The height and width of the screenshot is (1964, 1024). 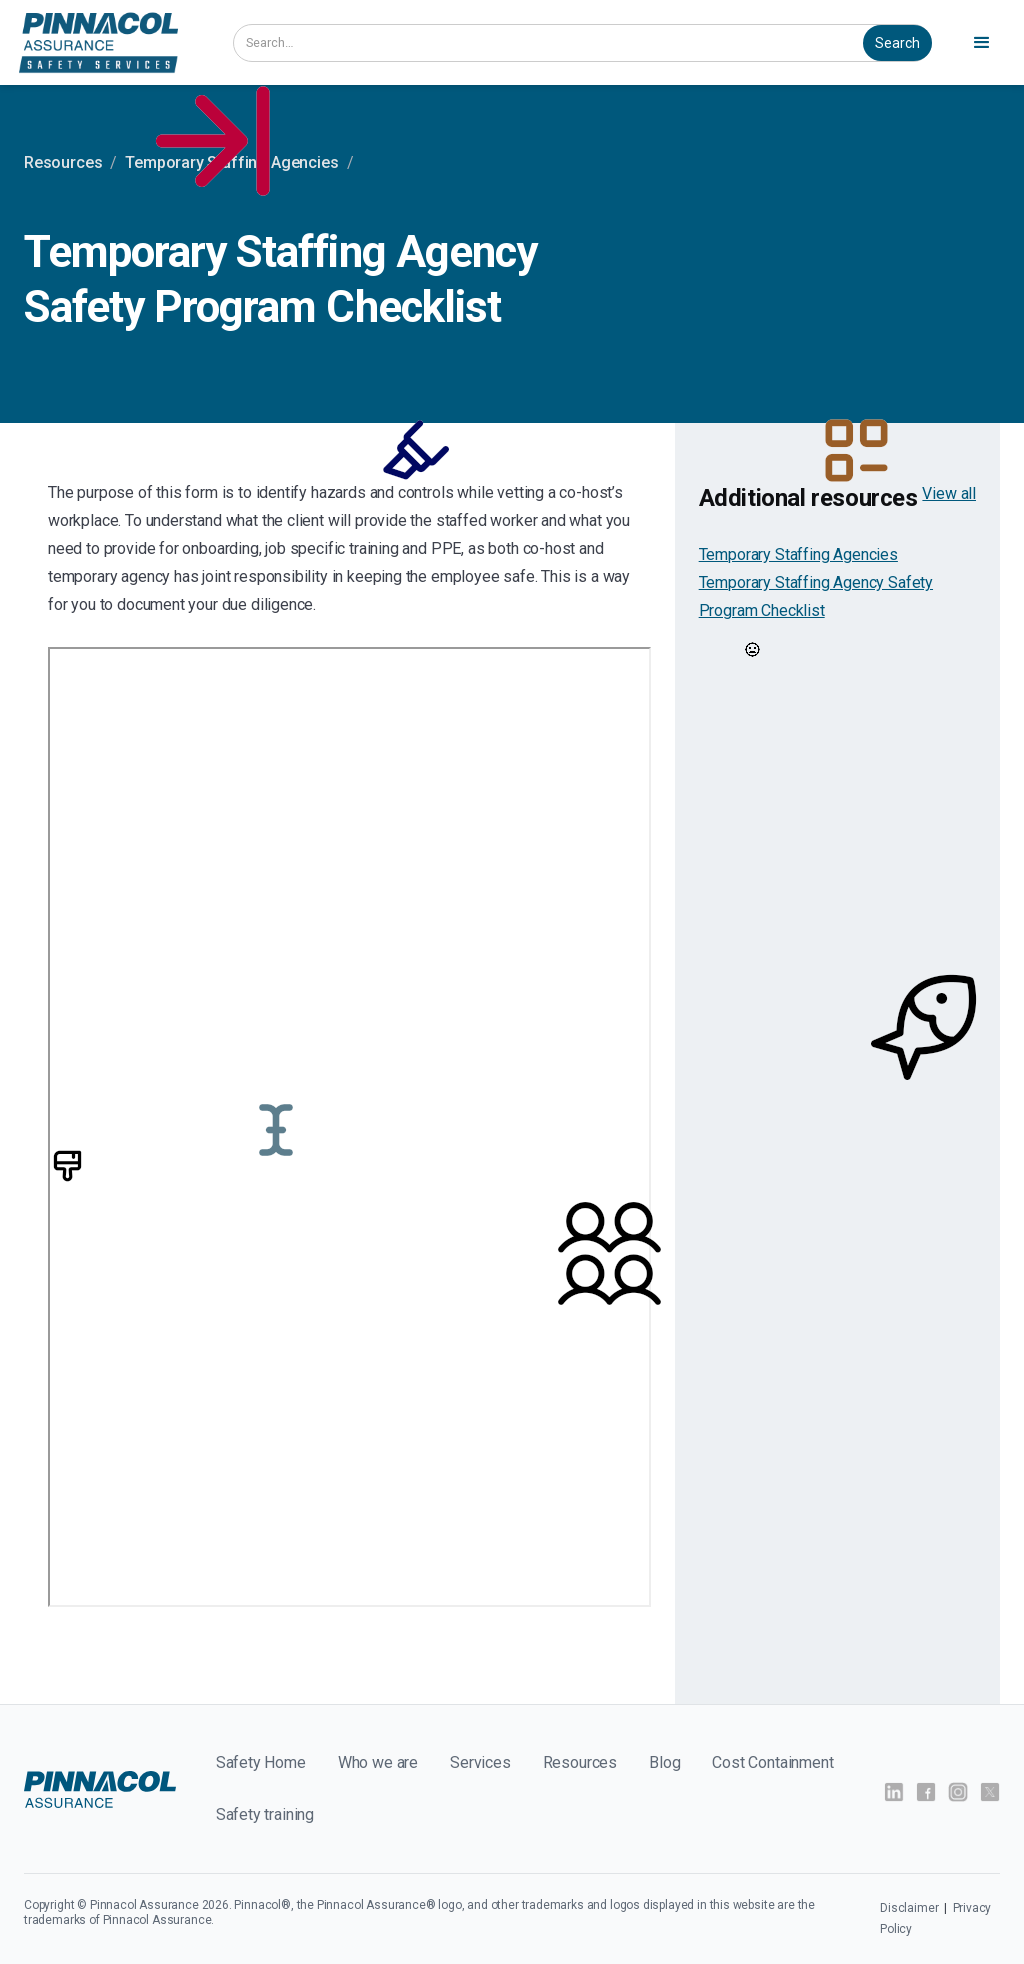 What do you see at coordinates (414, 452) in the screenshot?
I see `highlight or mark selected text` at bounding box center [414, 452].